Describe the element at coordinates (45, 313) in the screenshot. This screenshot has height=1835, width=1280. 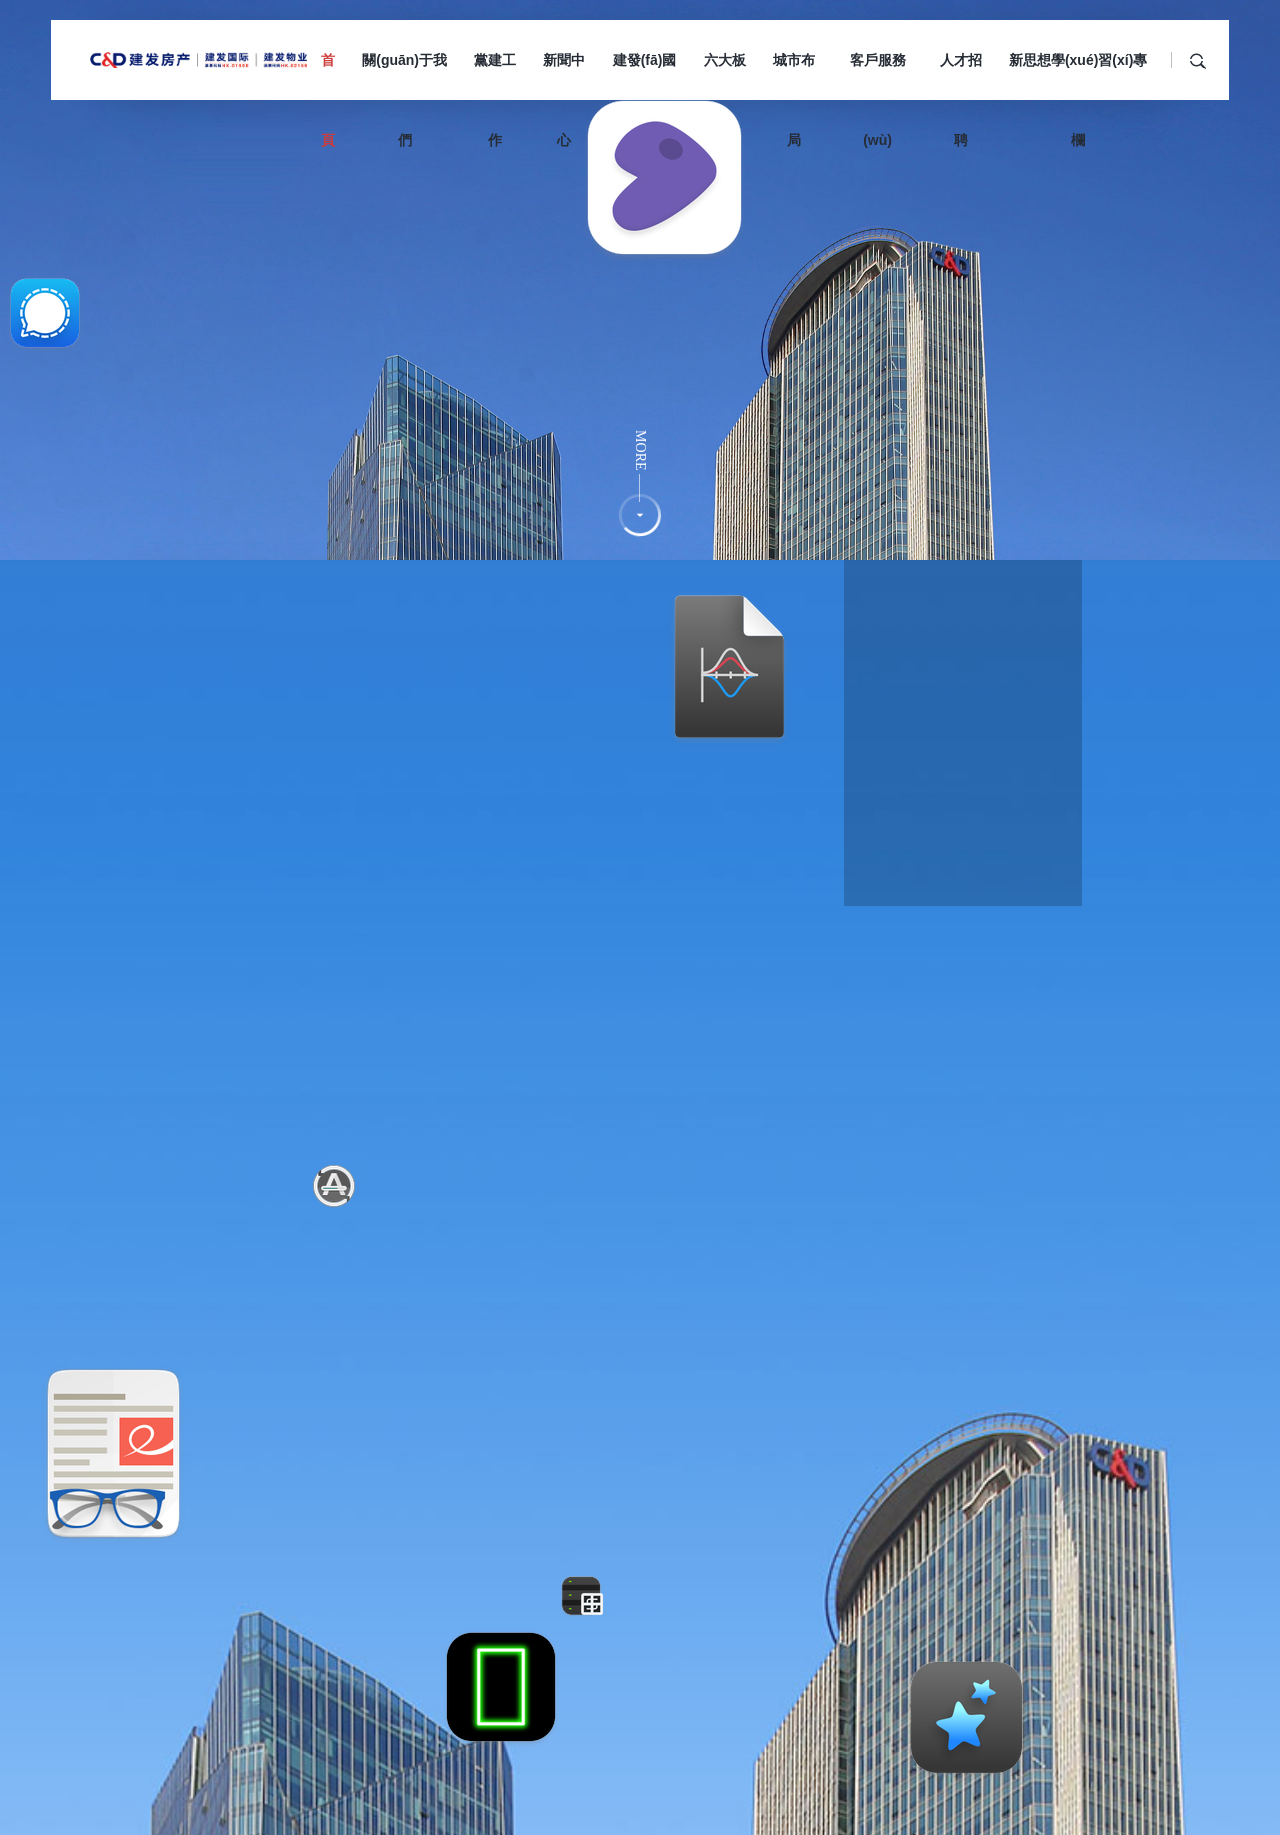
I see `open Signal messenger` at that location.